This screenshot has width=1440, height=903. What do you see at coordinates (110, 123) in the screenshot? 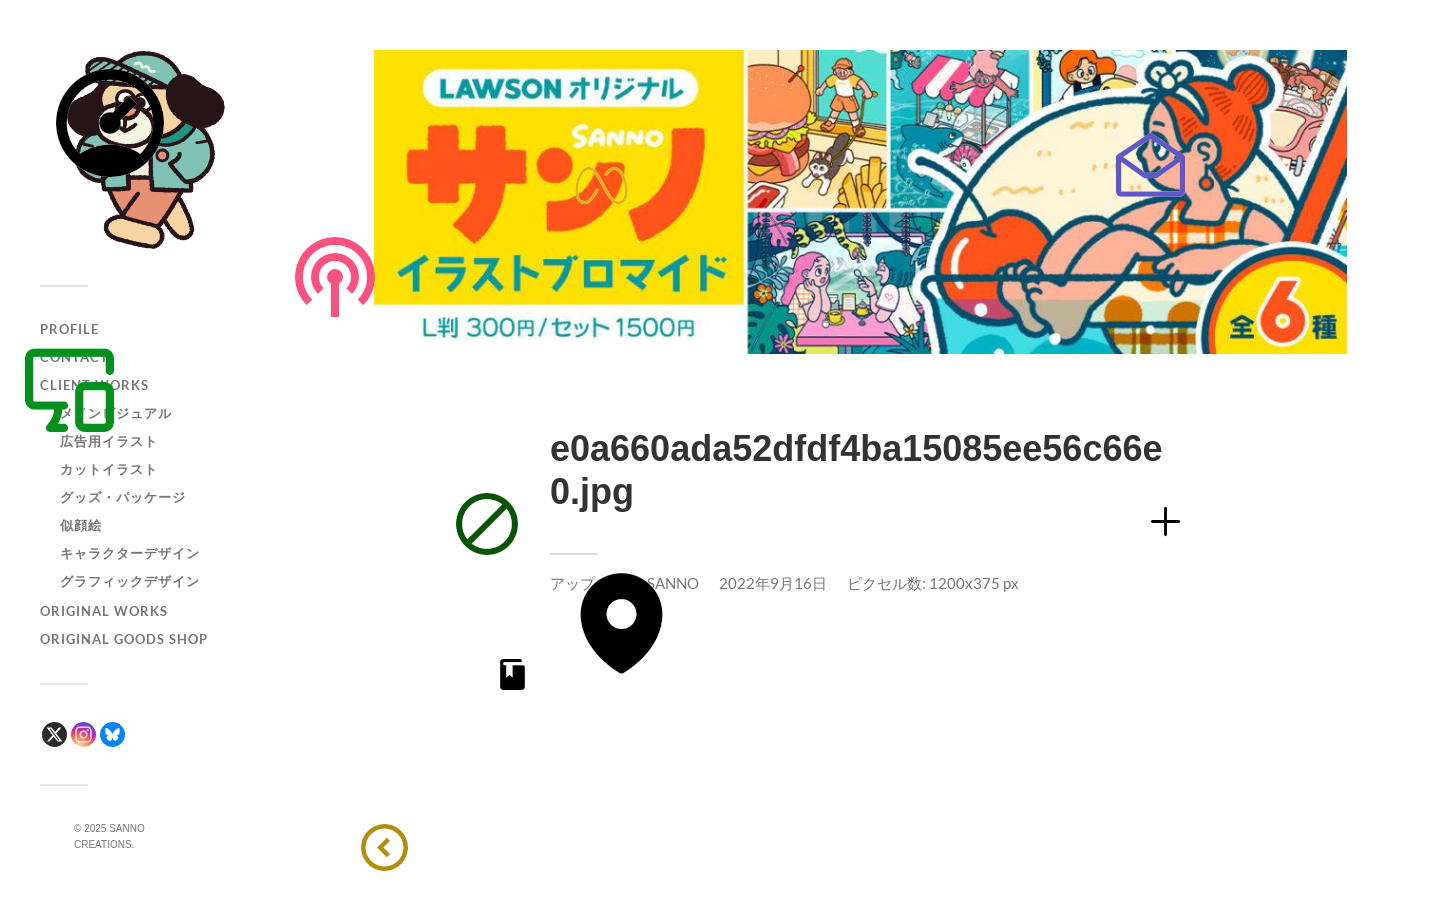
I see `access the dashboard overview` at bounding box center [110, 123].